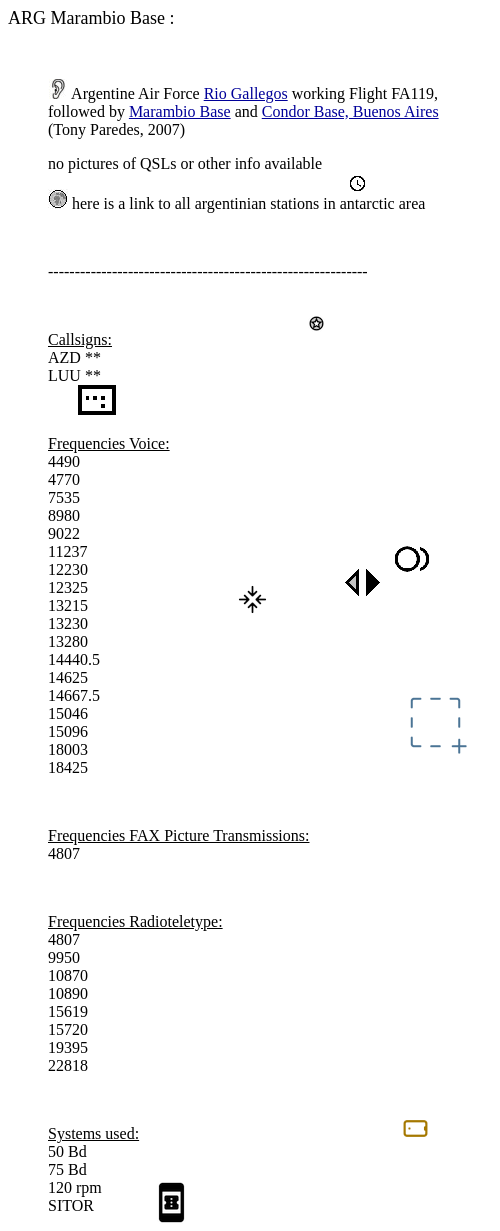 The height and width of the screenshot is (1231, 500). Describe the element at coordinates (357, 183) in the screenshot. I see `view time or clock settings` at that location.